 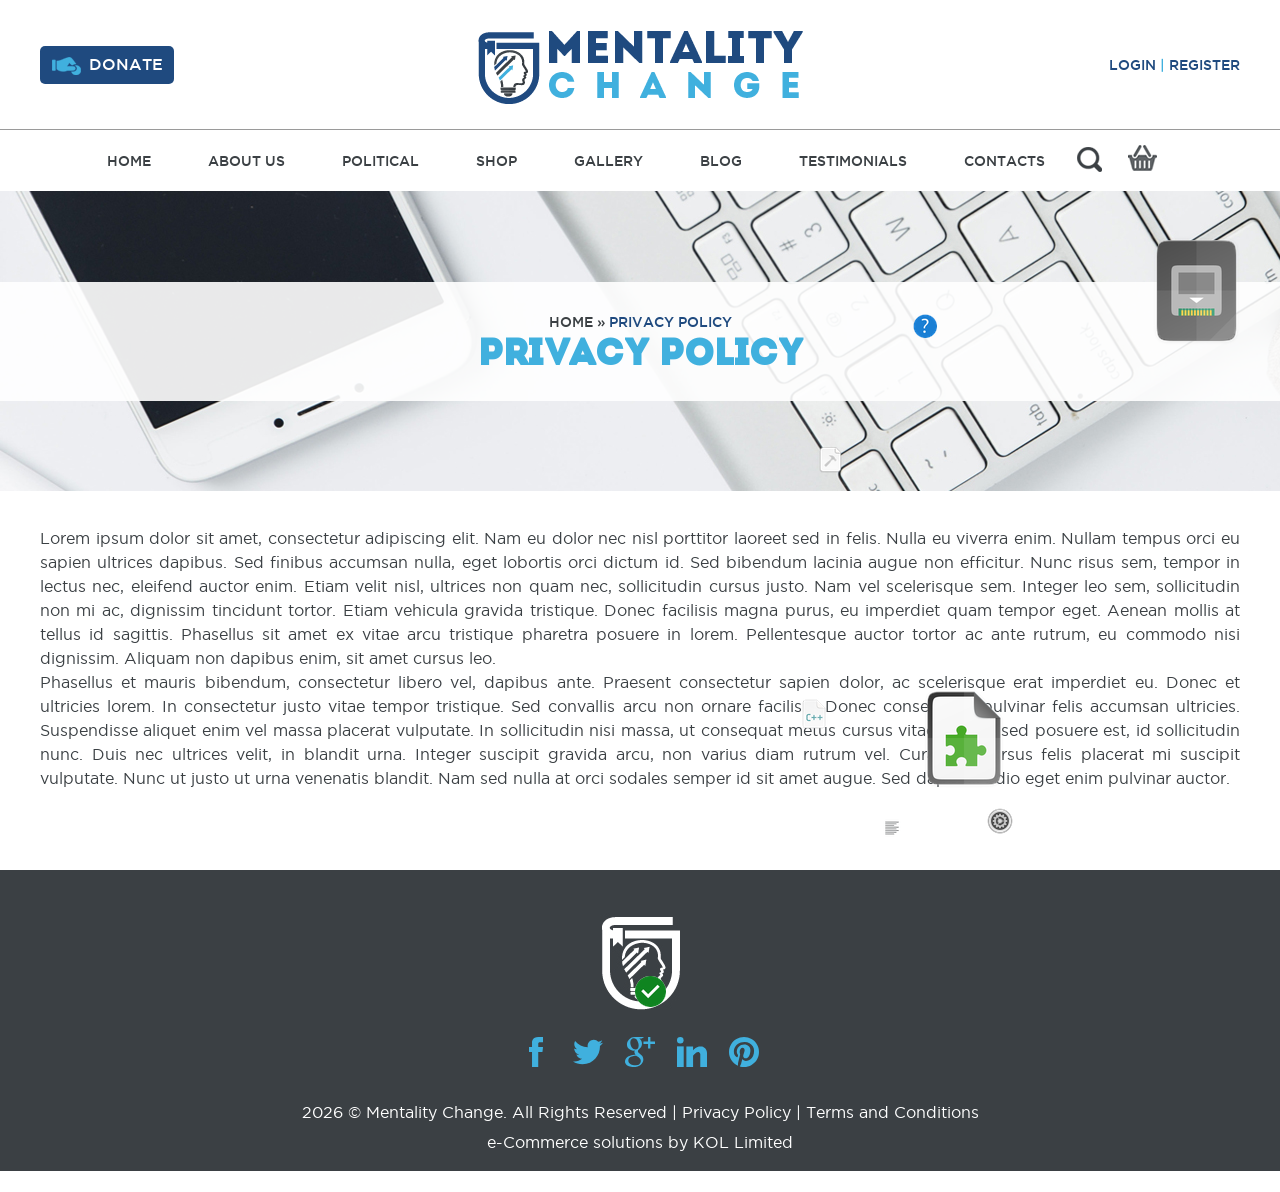 What do you see at coordinates (830, 459) in the screenshot?
I see `indicates a CMake configuration file` at bounding box center [830, 459].